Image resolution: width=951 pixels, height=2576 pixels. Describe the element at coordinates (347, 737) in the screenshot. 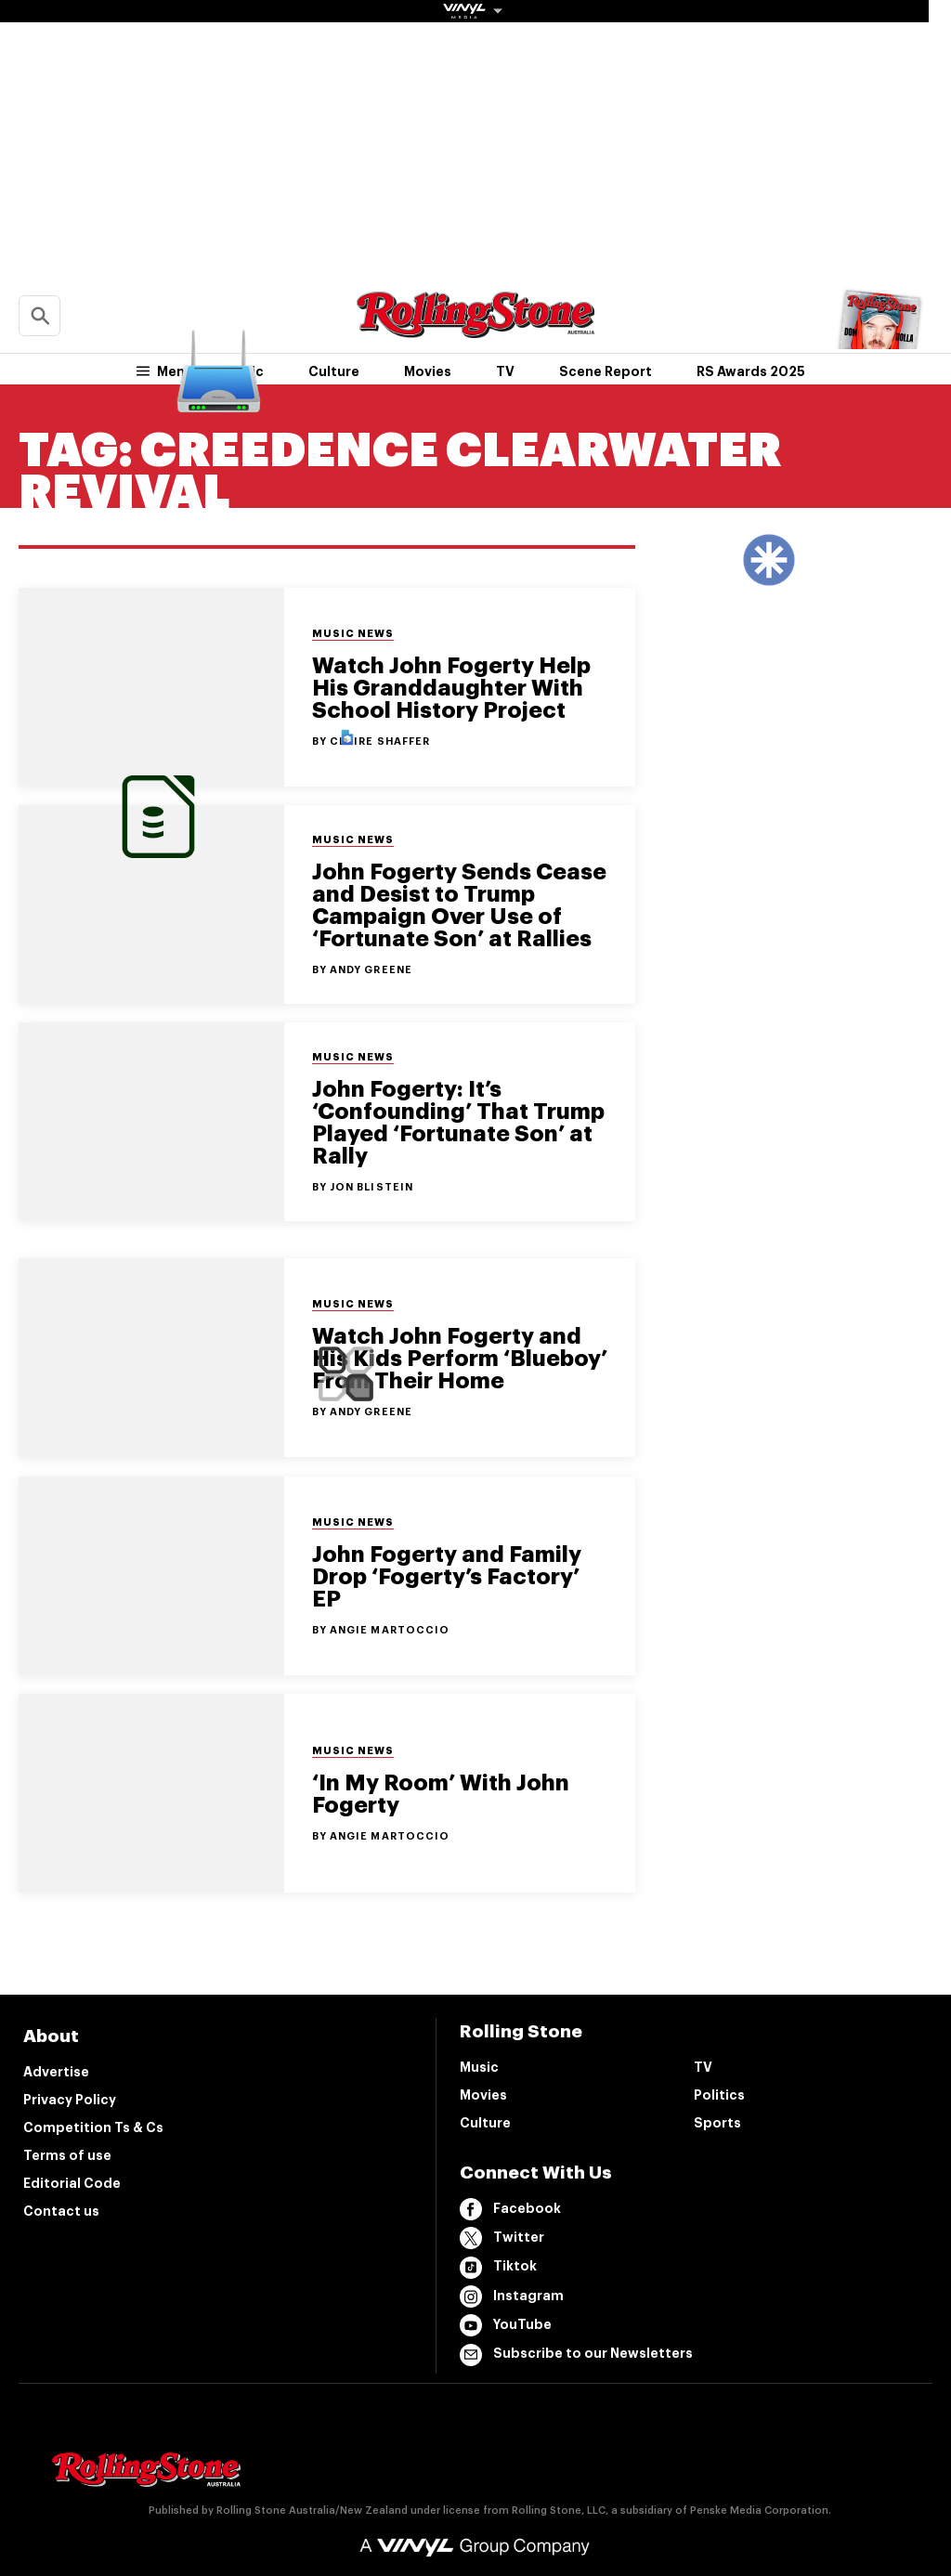

I see `a flatpak application package file` at that location.